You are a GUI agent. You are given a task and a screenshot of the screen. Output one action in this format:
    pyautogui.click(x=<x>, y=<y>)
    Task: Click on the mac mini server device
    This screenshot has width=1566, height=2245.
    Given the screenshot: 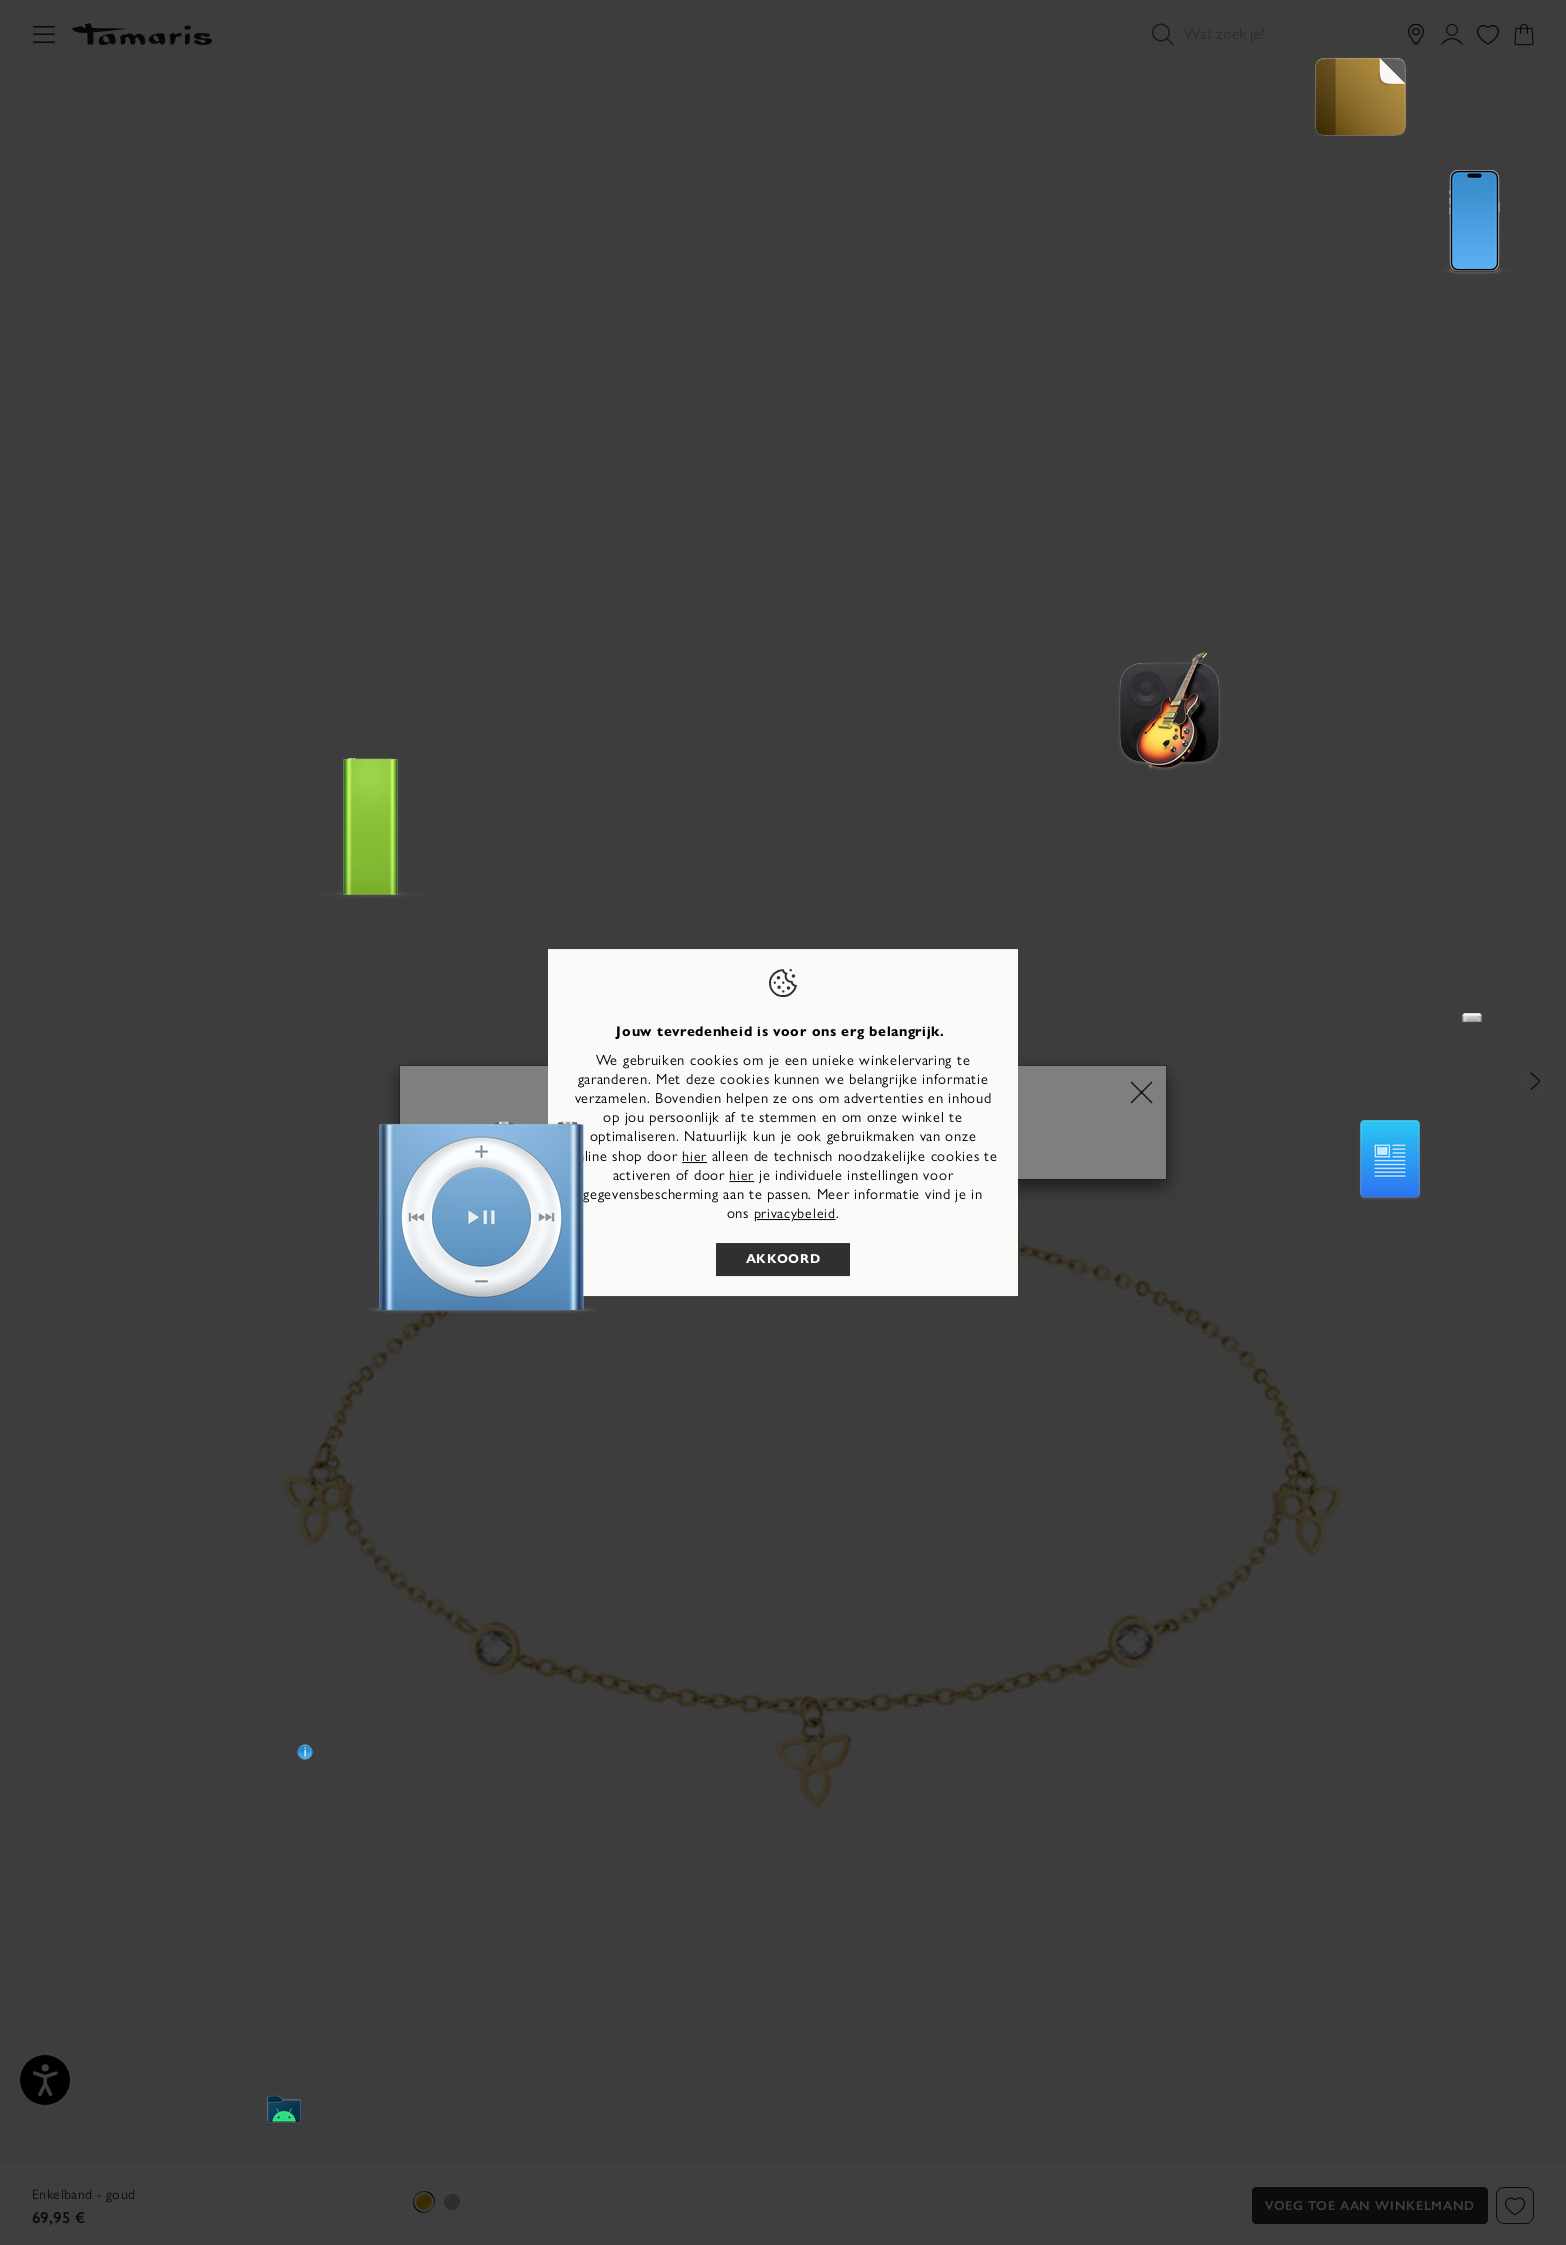 What is the action you would take?
    pyautogui.click(x=1472, y=1016)
    